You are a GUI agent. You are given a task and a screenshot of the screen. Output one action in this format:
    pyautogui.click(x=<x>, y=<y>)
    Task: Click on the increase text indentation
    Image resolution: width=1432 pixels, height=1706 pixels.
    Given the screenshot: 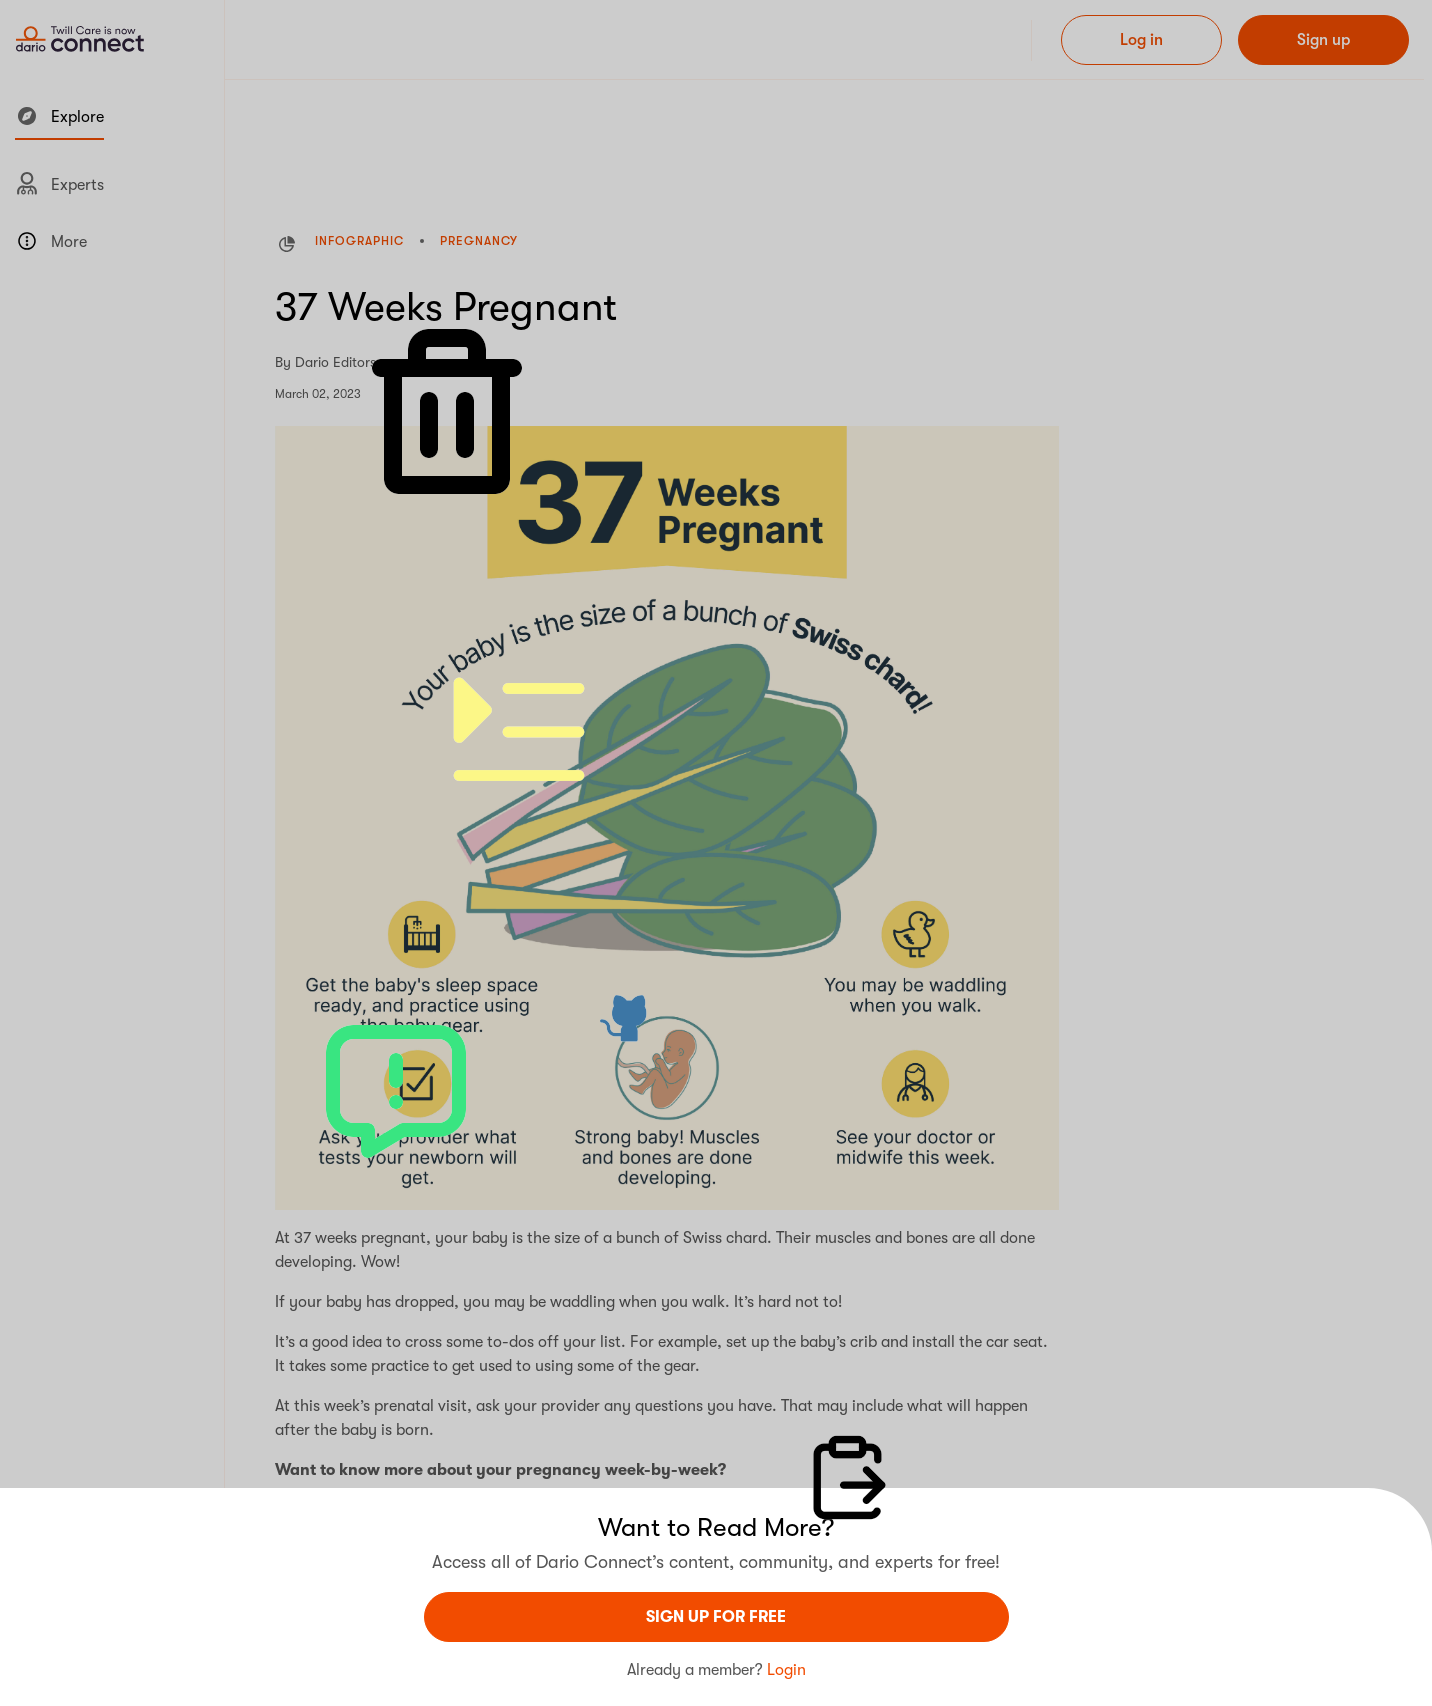 What is the action you would take?
    pyautogui.click(x=519, y=732)
    